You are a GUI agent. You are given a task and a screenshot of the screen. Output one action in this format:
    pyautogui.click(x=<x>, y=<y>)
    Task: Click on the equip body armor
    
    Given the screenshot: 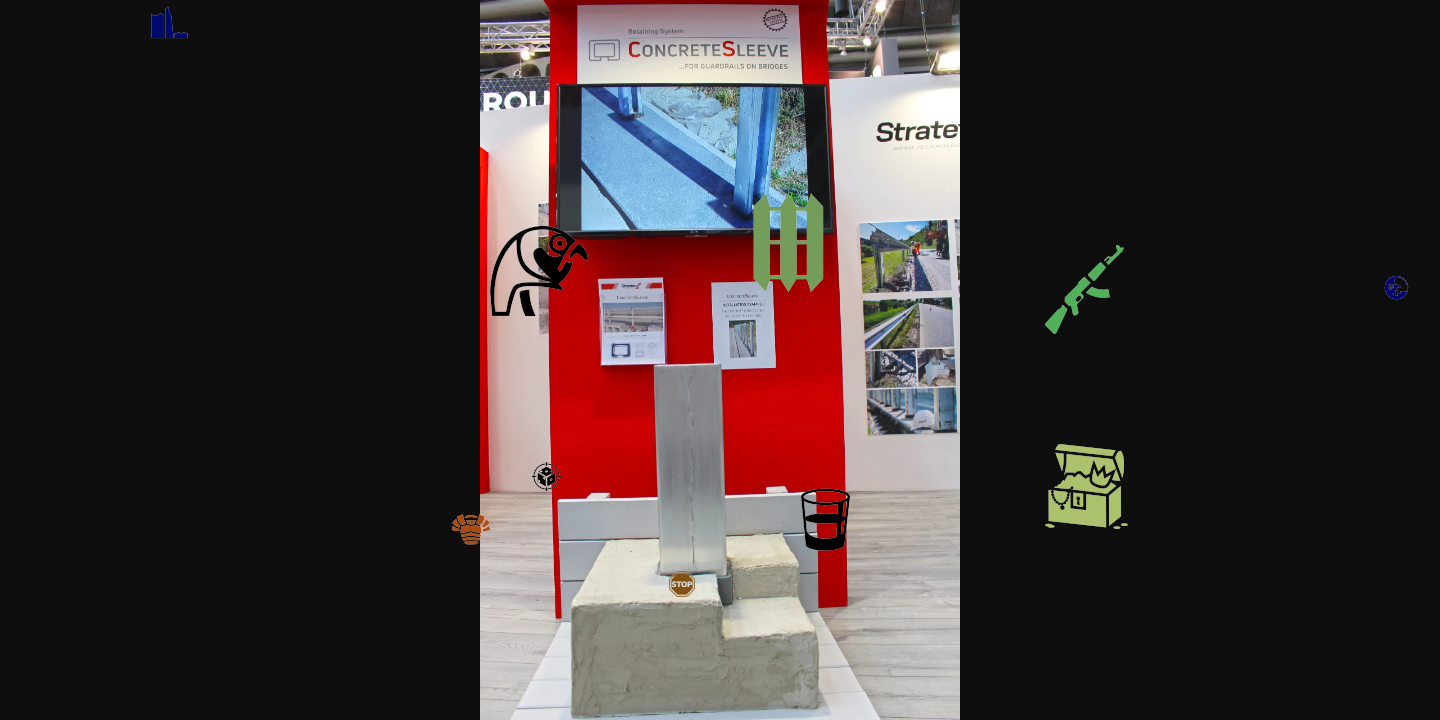 What is the action you would take?
    pyautogui.click(x=471, y=529)
    